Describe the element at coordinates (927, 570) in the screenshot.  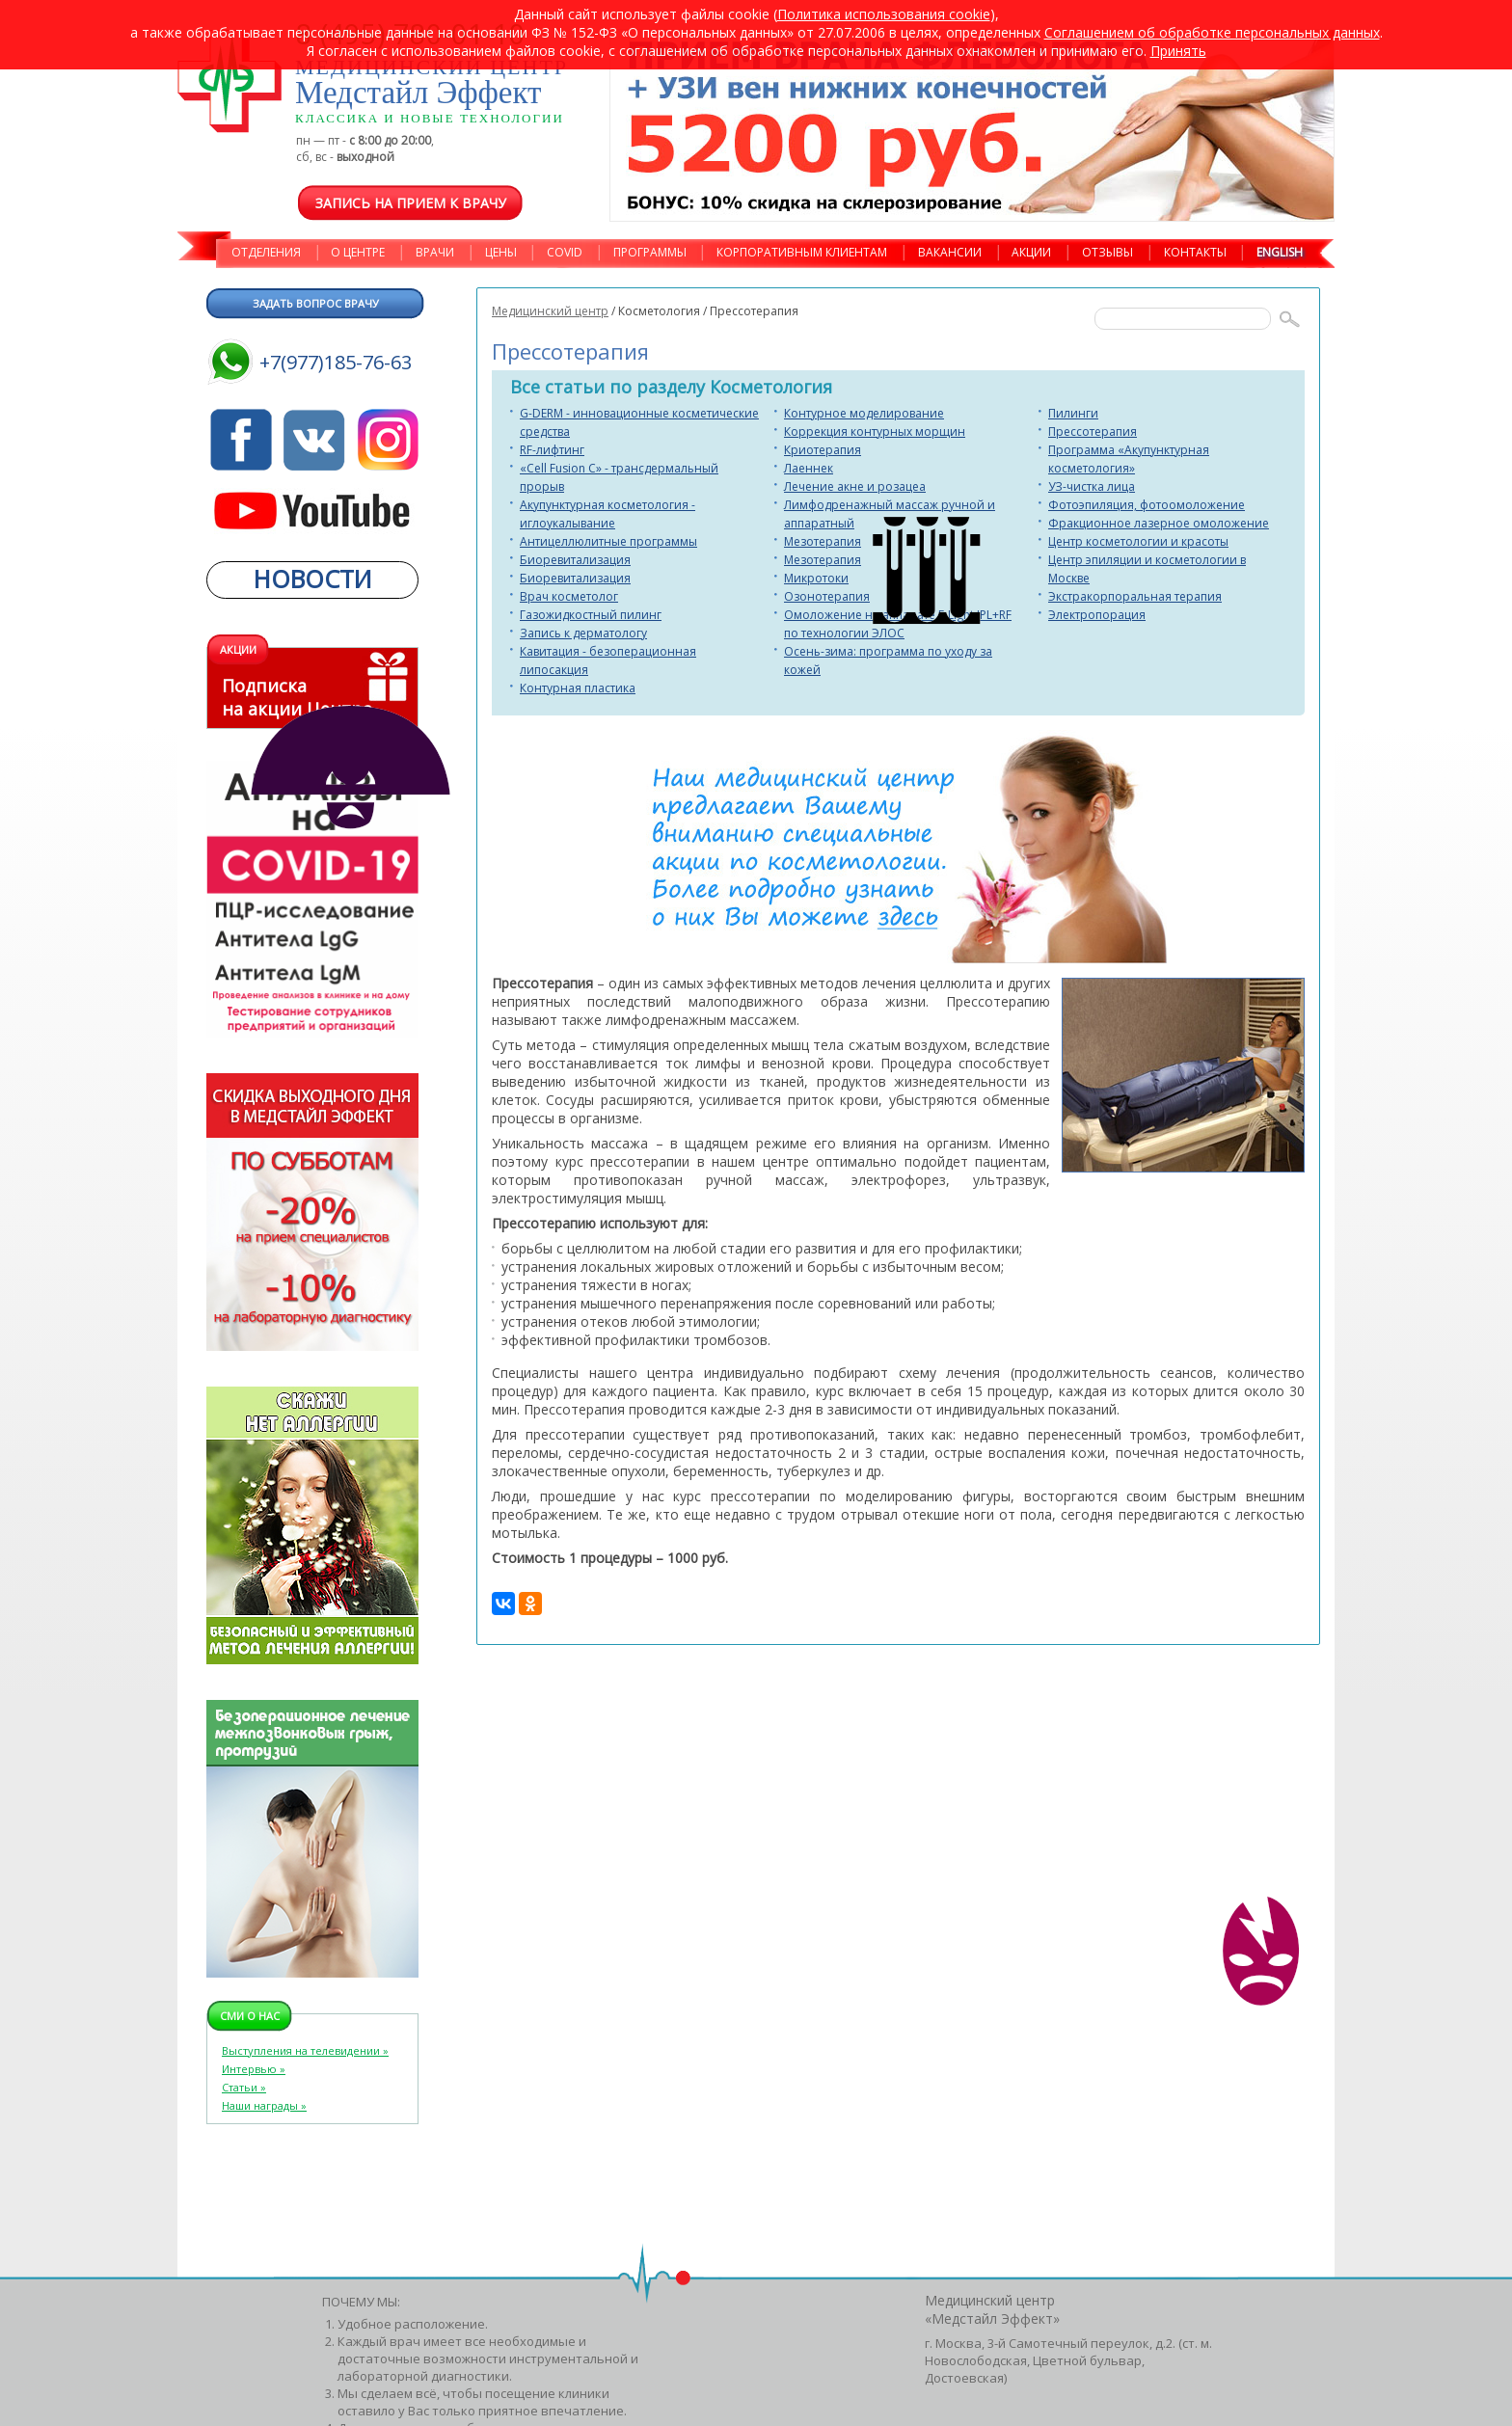
I see `access laboratory or experiment features` at that location.